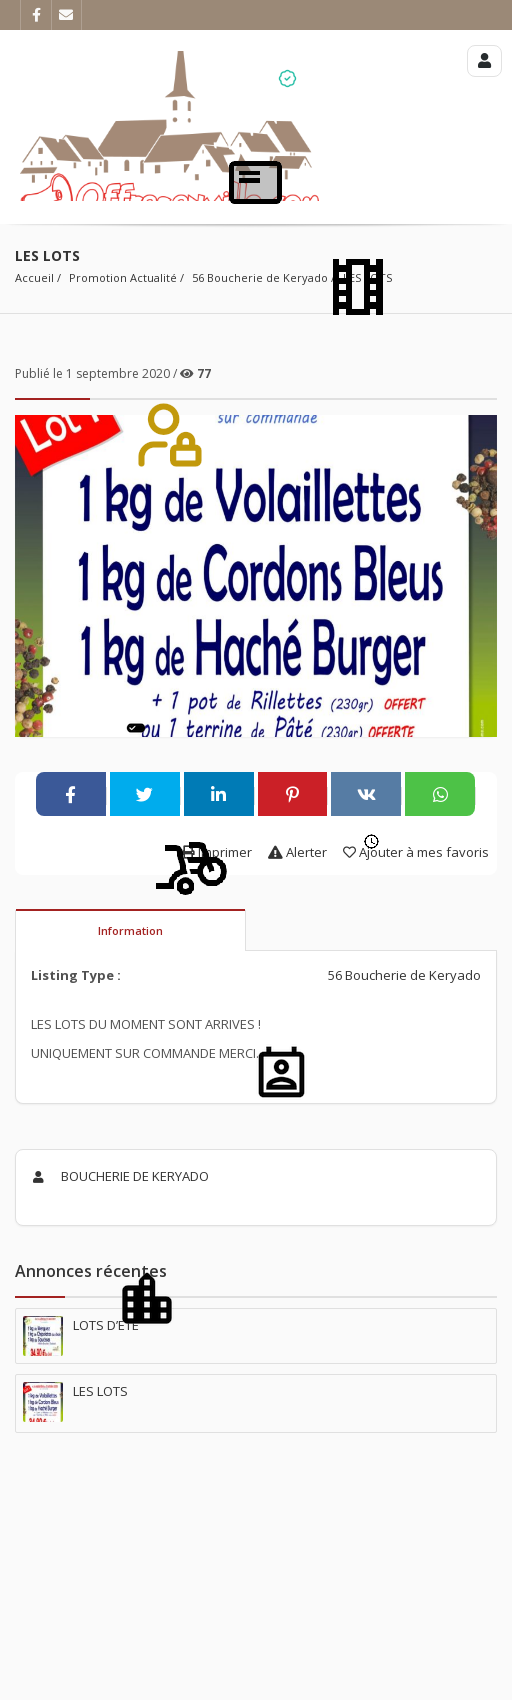  I want to click on view bike and scooter rental options, so click(191, 868).